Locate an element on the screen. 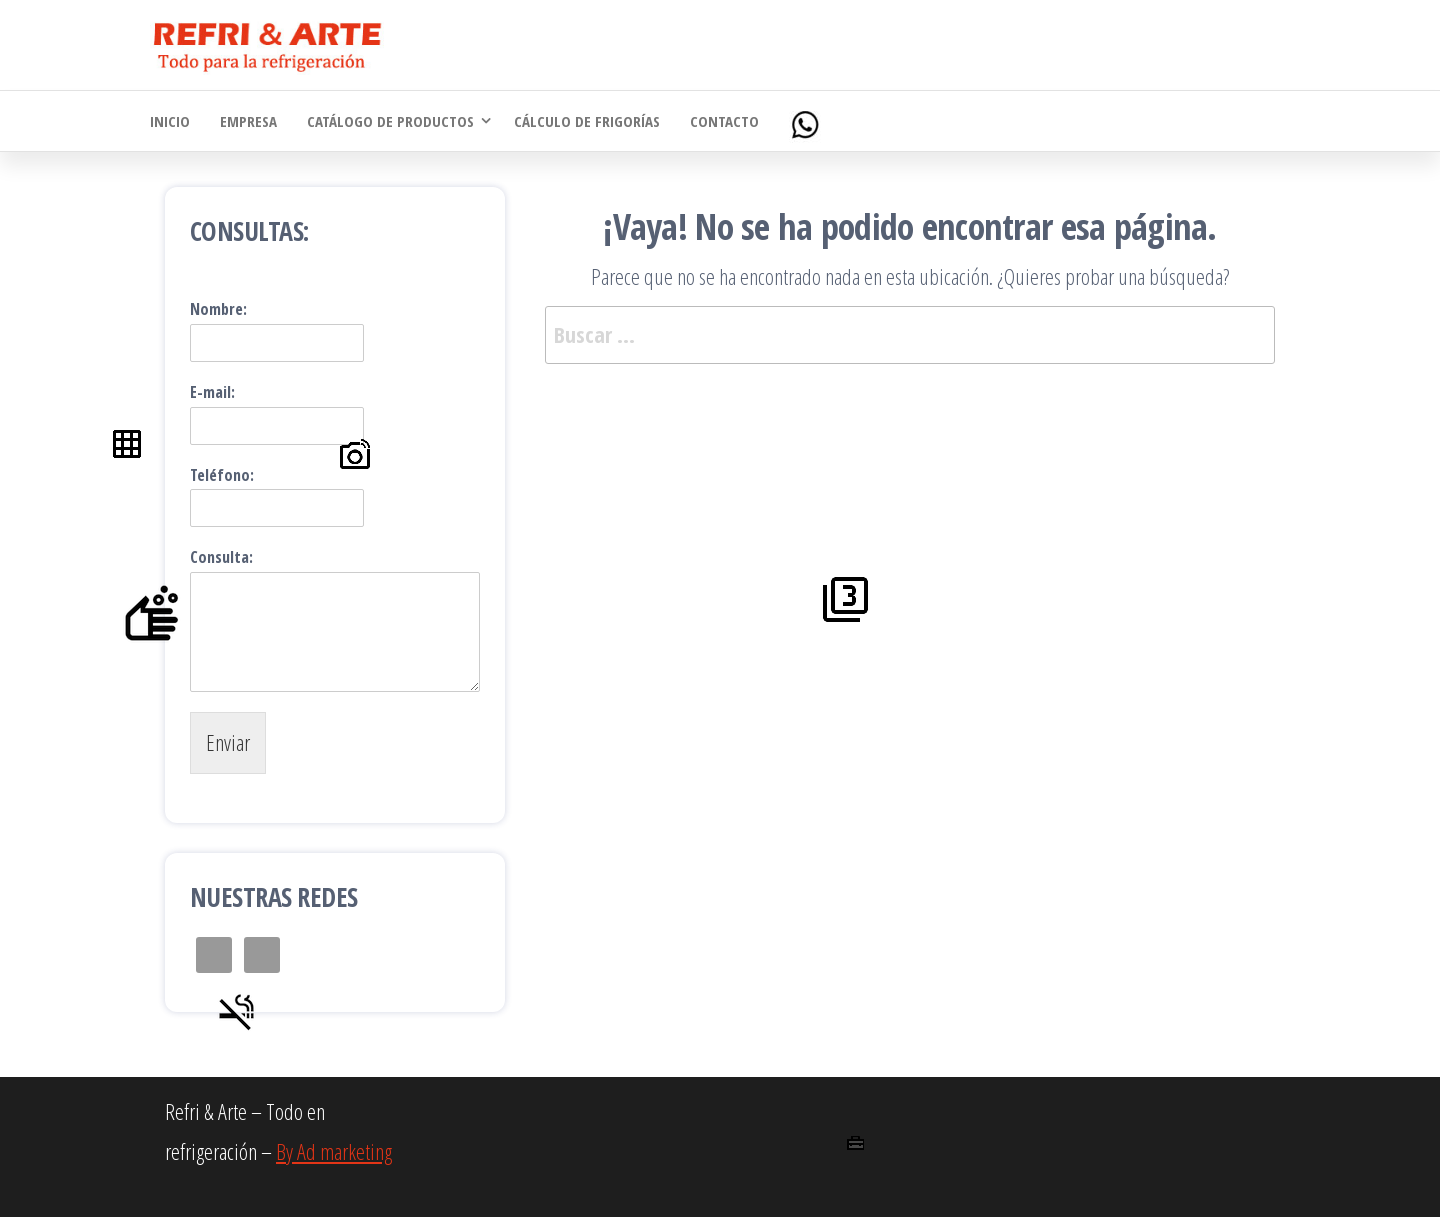  indicates a smoke-free or no smoking area is located at coordinates (236, 1011).